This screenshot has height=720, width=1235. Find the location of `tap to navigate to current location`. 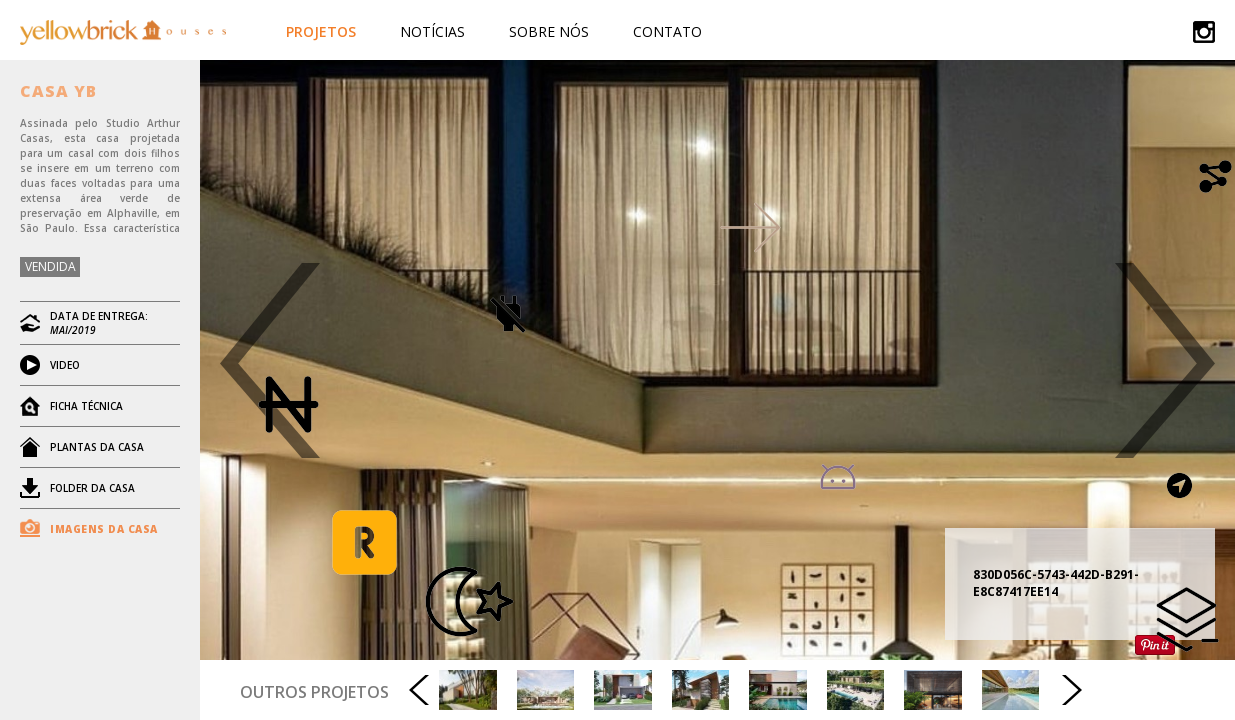

tap to navigate to current location is located at coordinates (1179, 485).